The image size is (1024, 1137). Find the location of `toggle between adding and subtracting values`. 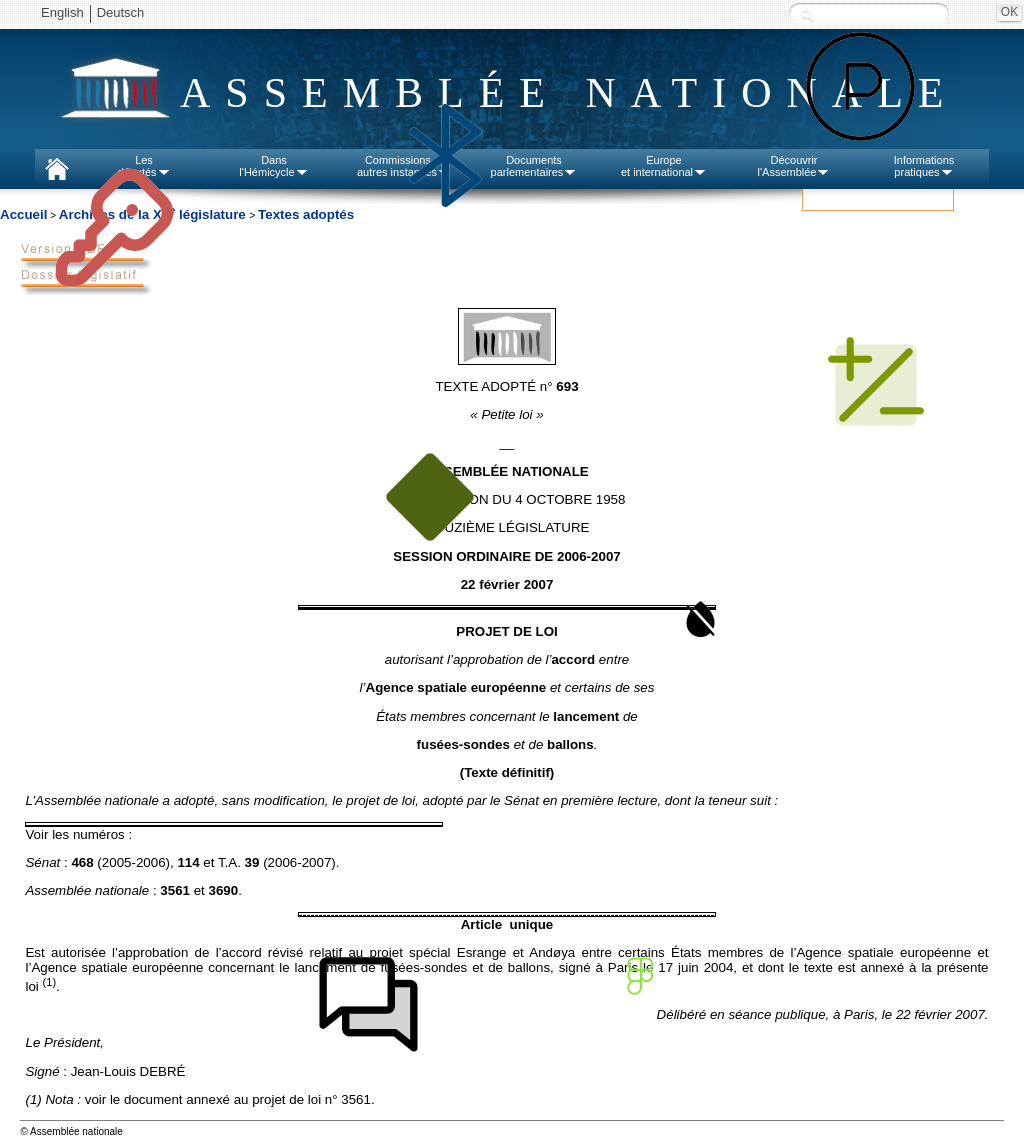

toggle between adding and subtracting values is located at coordinates (876, 385).